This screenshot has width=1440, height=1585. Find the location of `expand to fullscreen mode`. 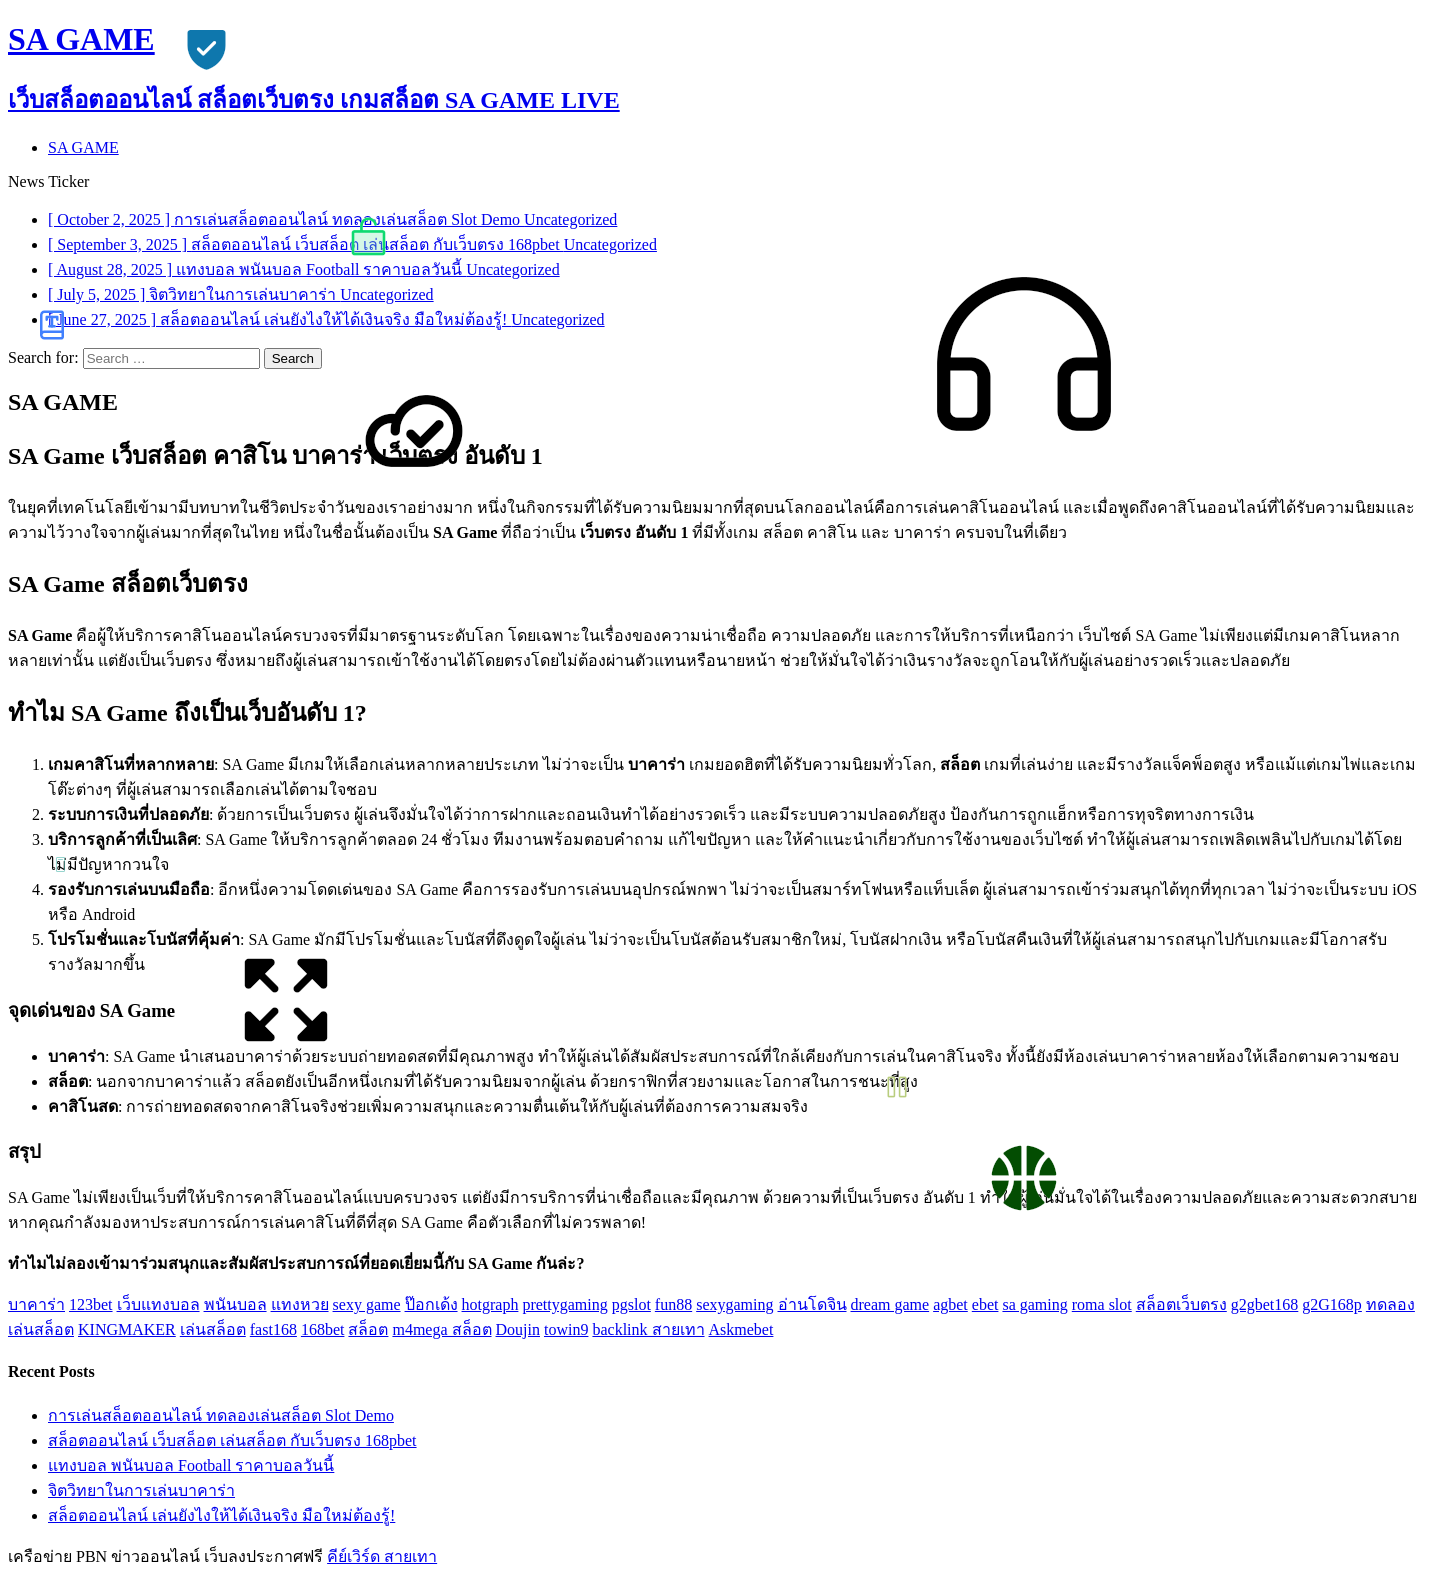

expand to fullscreen mode is located at coordinates (286, 1000).